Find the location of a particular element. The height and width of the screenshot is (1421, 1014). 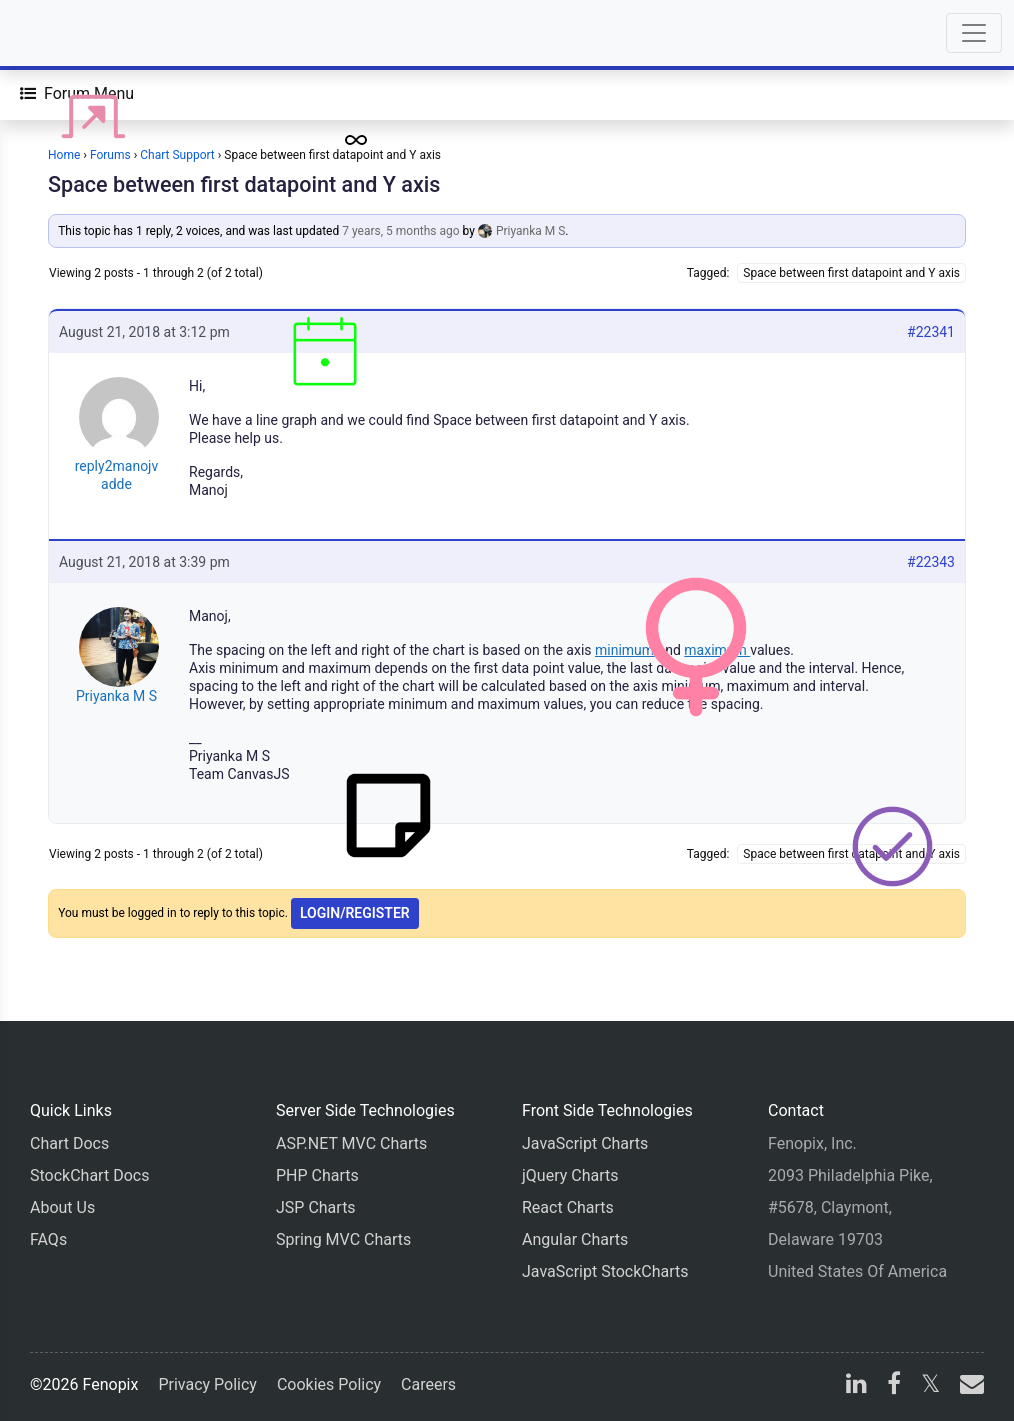

indicates successful completion of an action is located at coordinates (892, 846).